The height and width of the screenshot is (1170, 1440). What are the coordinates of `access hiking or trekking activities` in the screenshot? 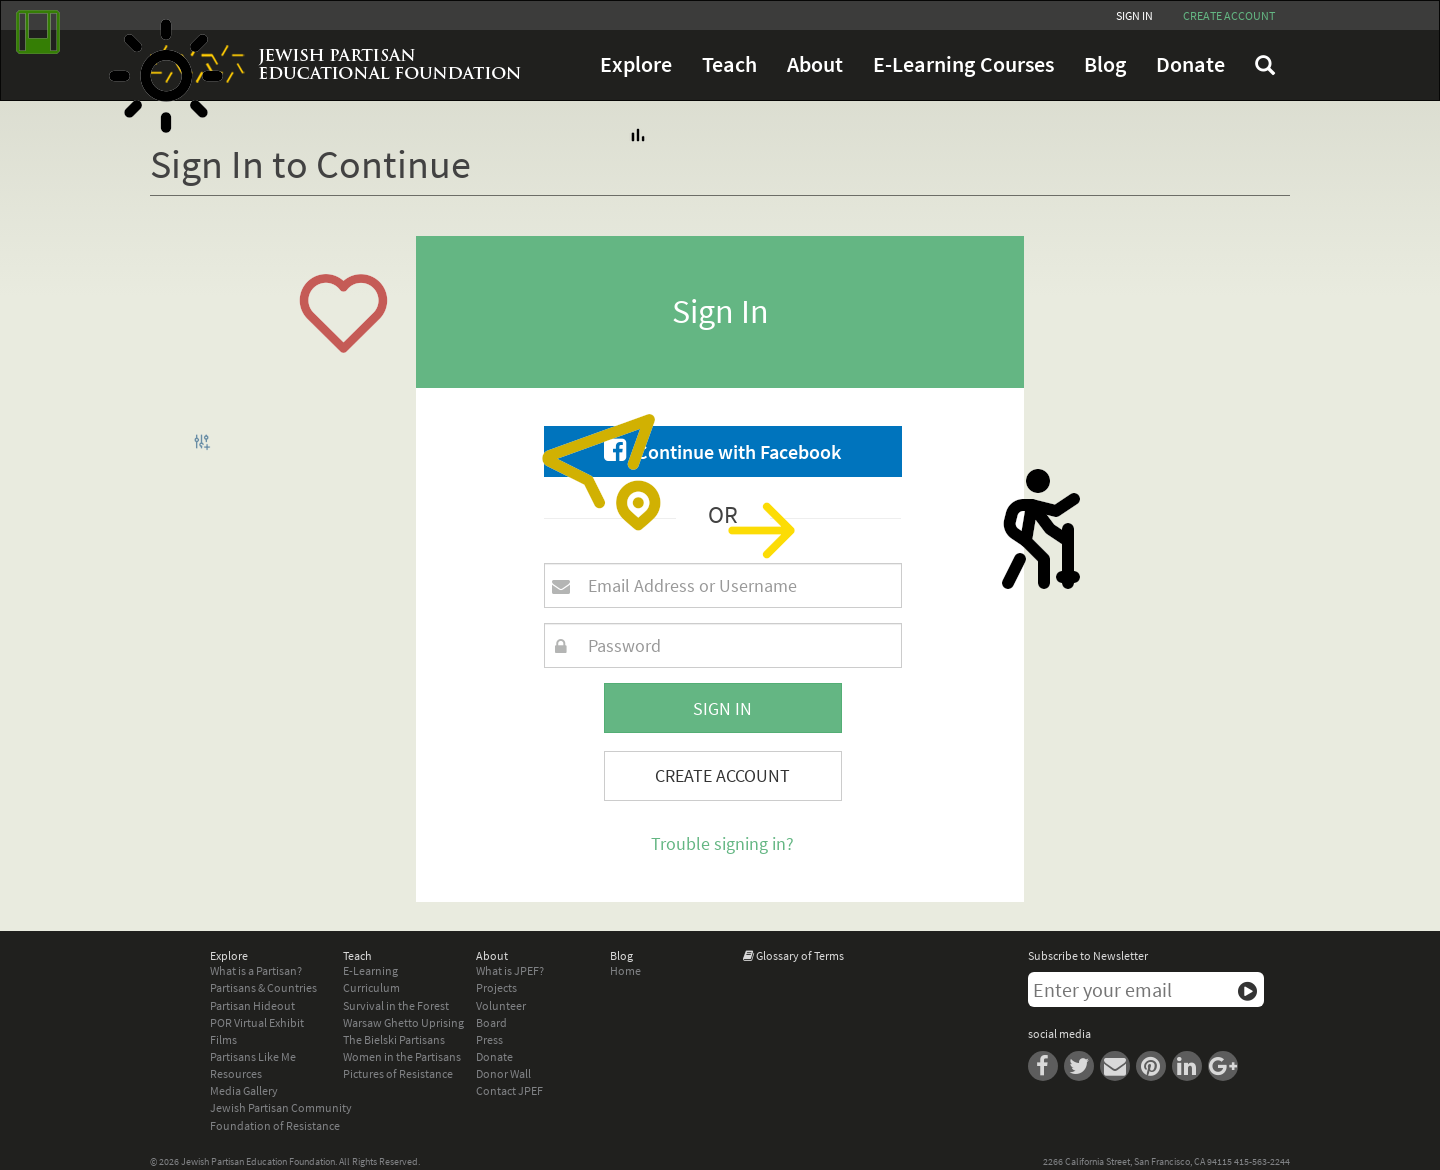 It's located at (1038, 529).